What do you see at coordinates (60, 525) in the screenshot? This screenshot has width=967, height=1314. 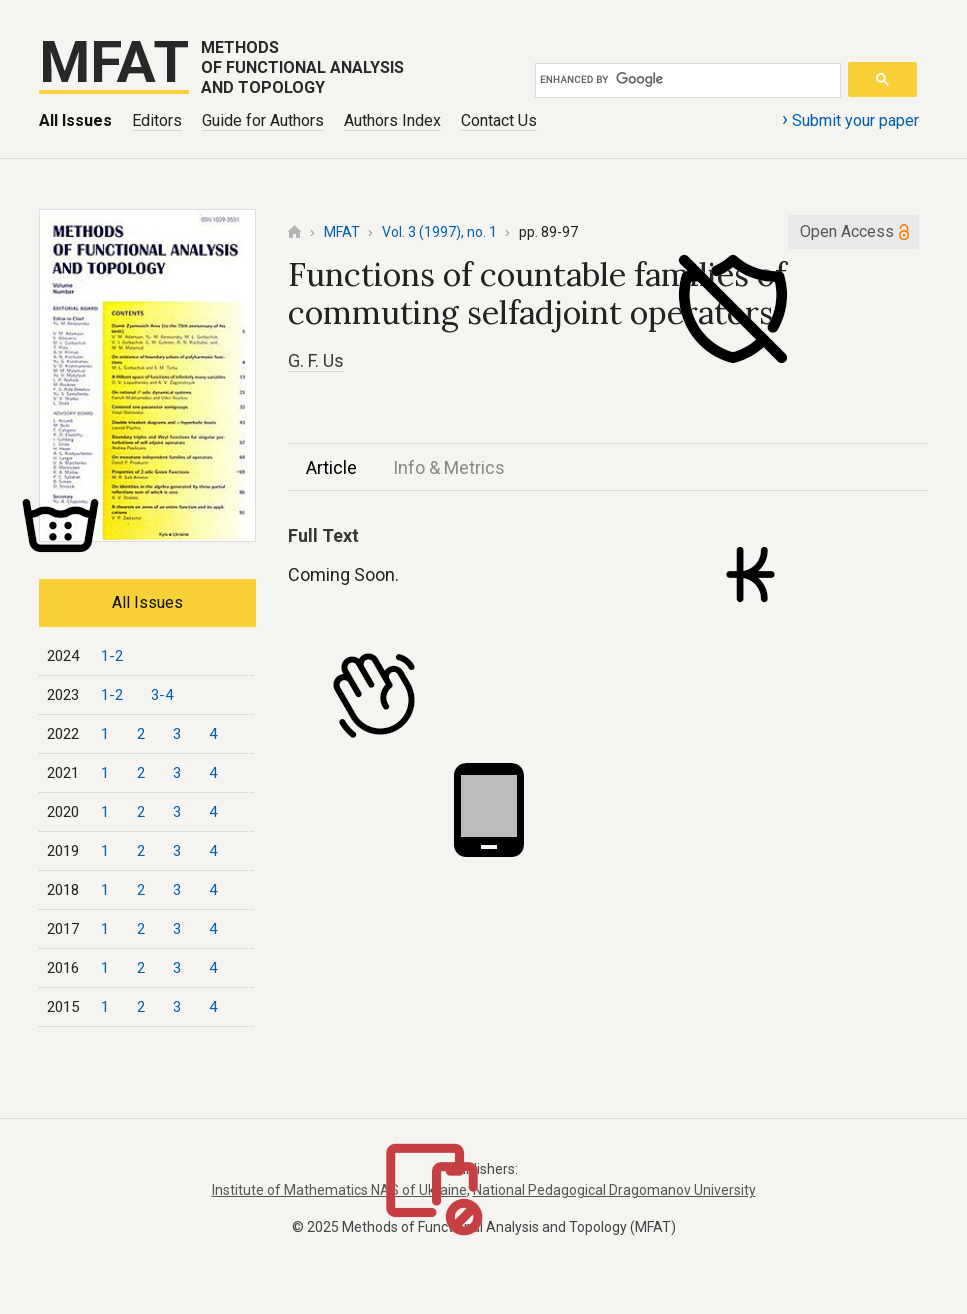 I see `wash at medium-high temperature setting` at bounding box center [60, 525].